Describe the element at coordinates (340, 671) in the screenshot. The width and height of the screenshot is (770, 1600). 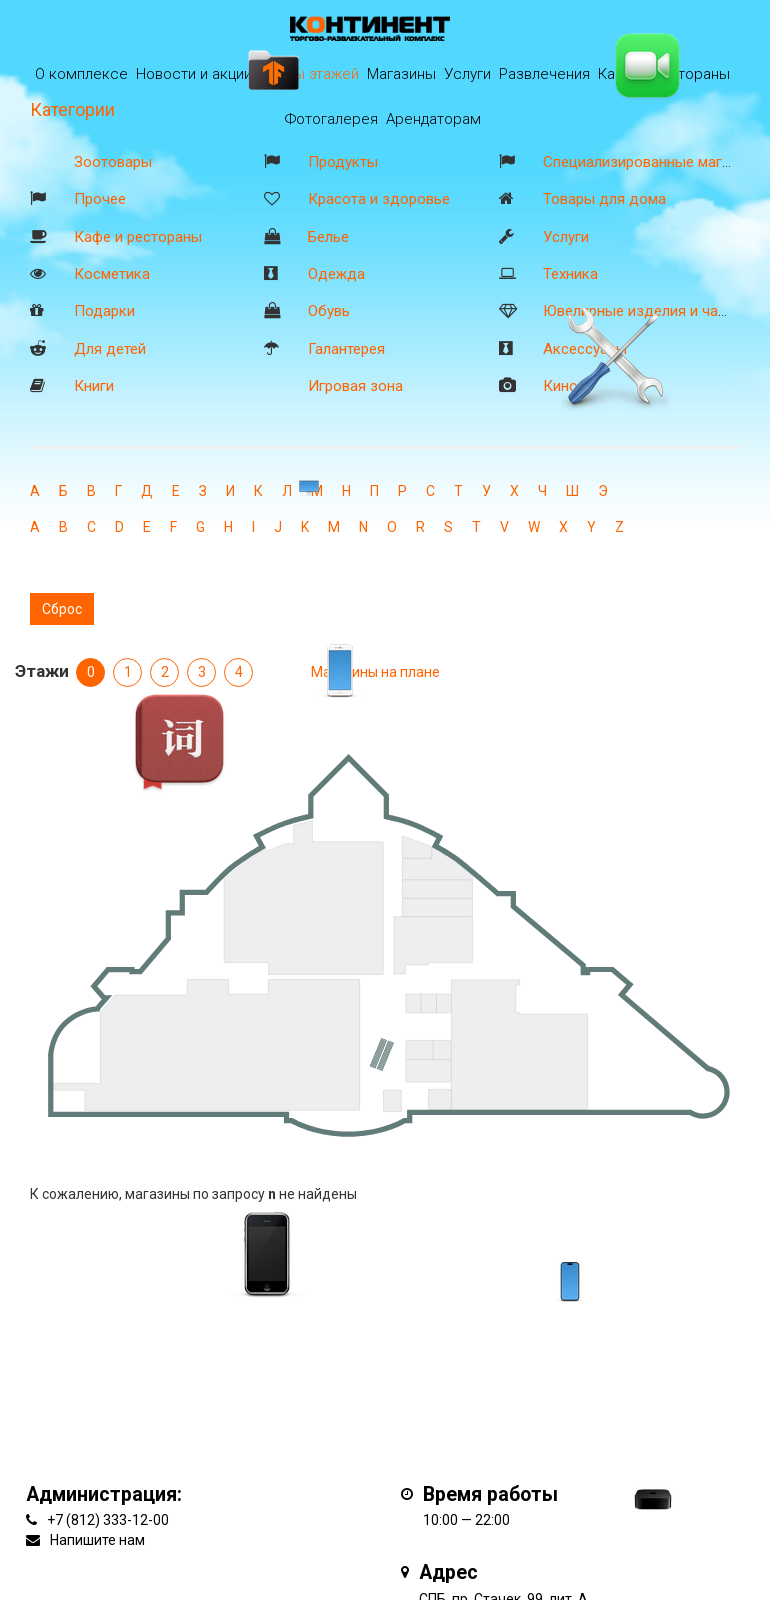
I see `manage connected iPhone device` at that location.